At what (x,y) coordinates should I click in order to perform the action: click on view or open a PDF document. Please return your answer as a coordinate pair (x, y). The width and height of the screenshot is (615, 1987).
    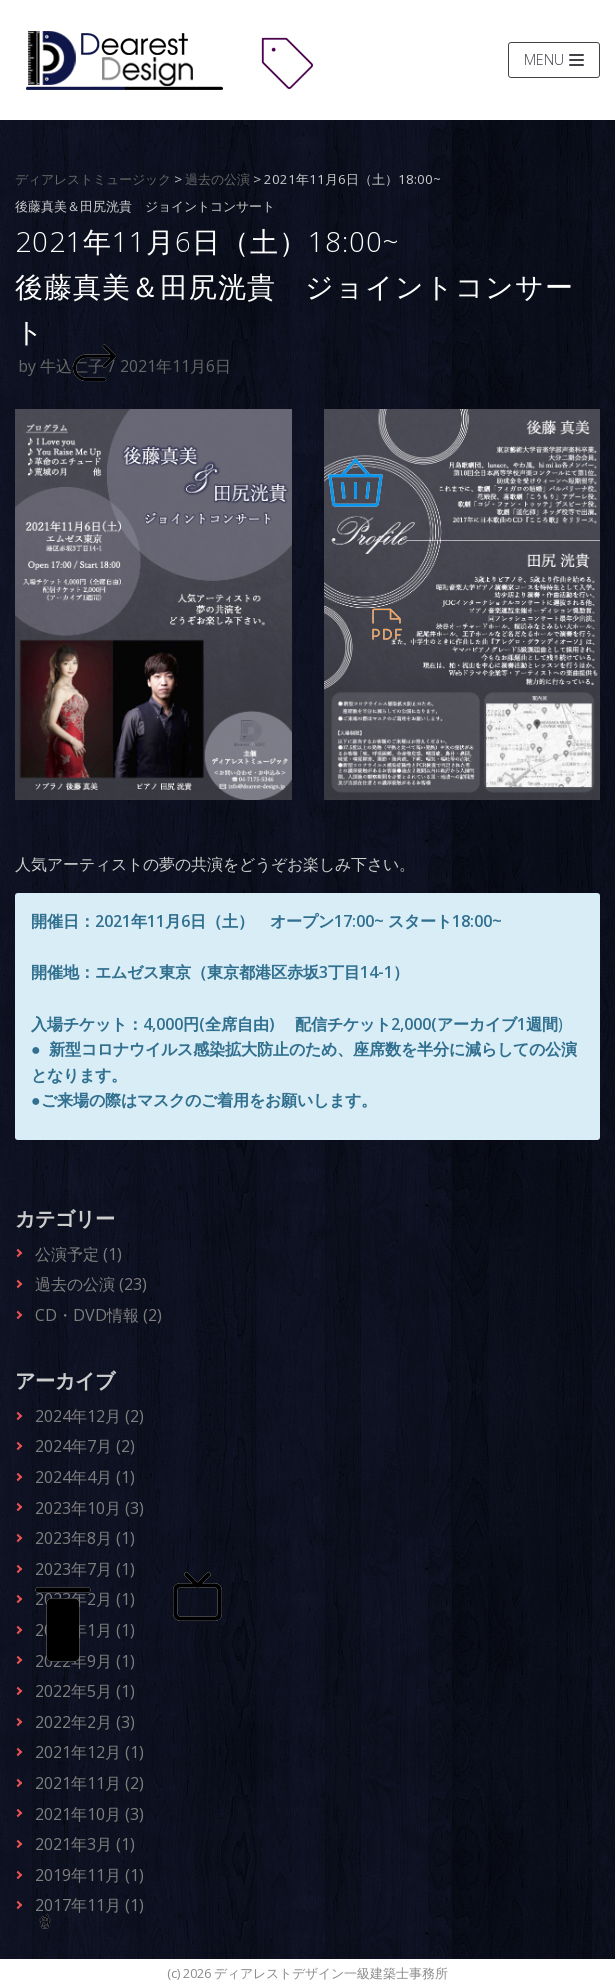
    Looking at the image, I should click on (386, 625).